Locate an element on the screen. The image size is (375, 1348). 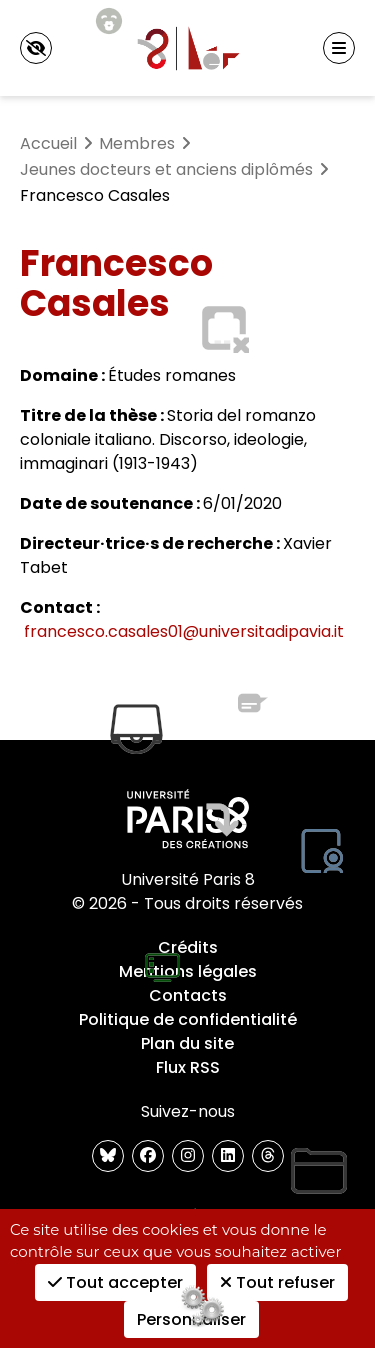
access optical disc drive is located at coordinates (136, 727).